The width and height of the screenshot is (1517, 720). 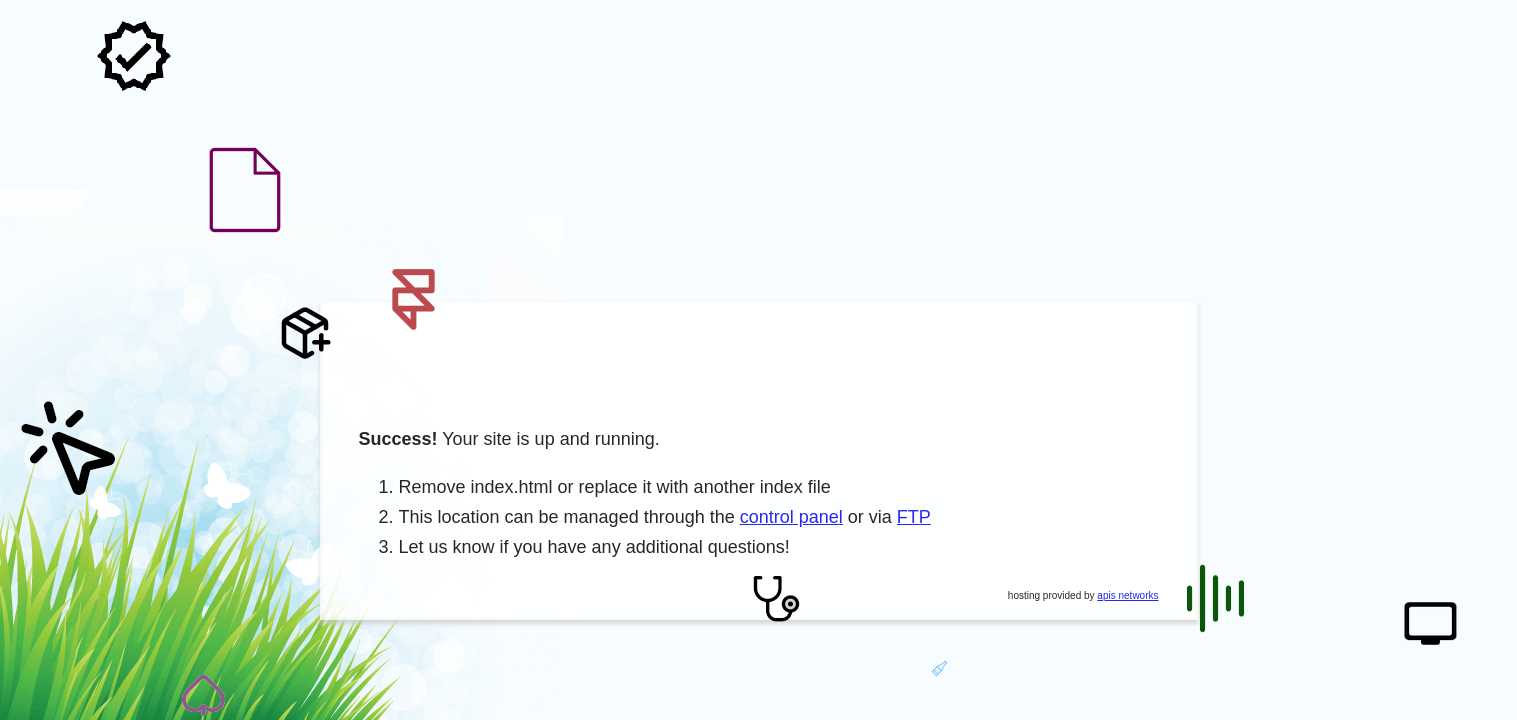 I want to click on open Framer design tool, so click(x=413, y=299).